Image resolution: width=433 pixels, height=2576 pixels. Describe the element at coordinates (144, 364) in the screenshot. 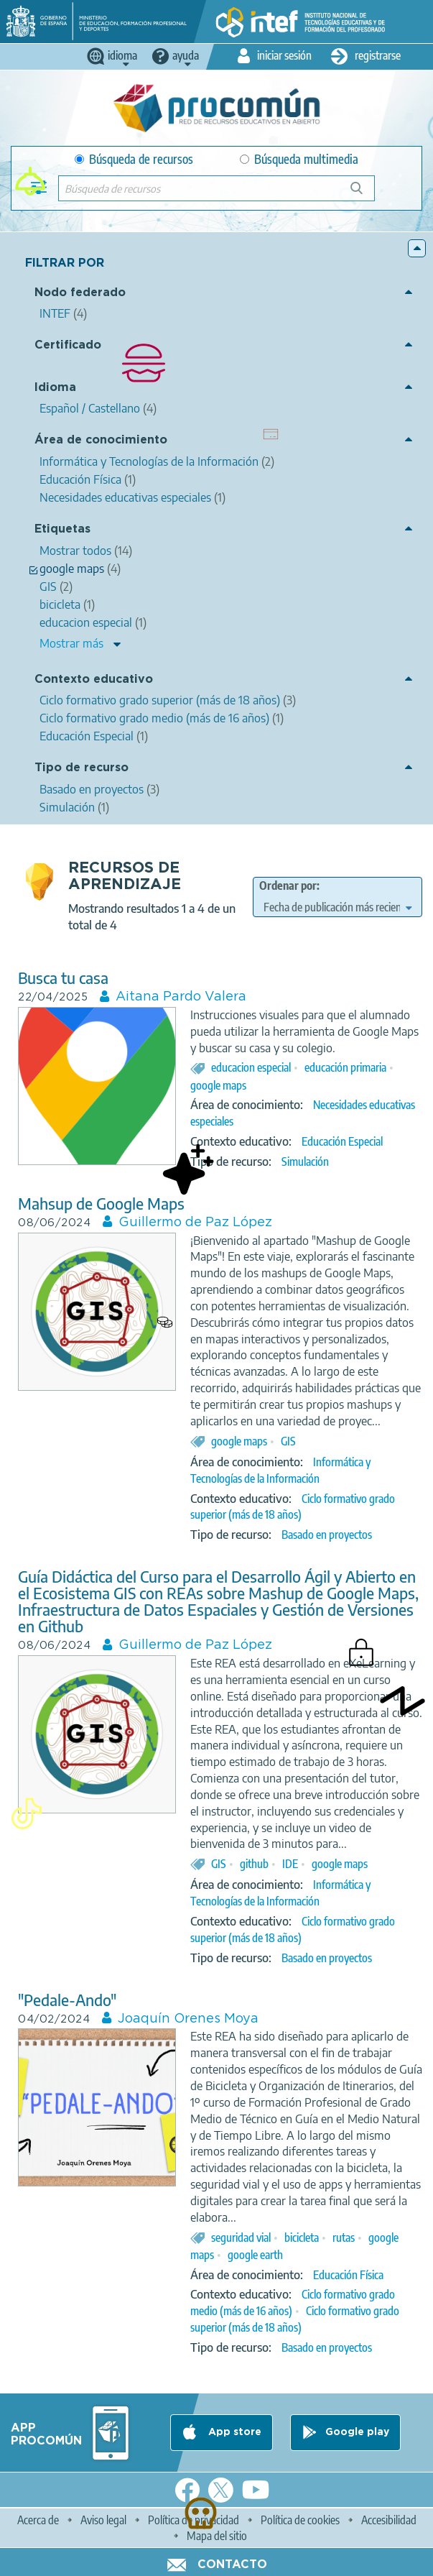

I see `open navigation menu` at that location.